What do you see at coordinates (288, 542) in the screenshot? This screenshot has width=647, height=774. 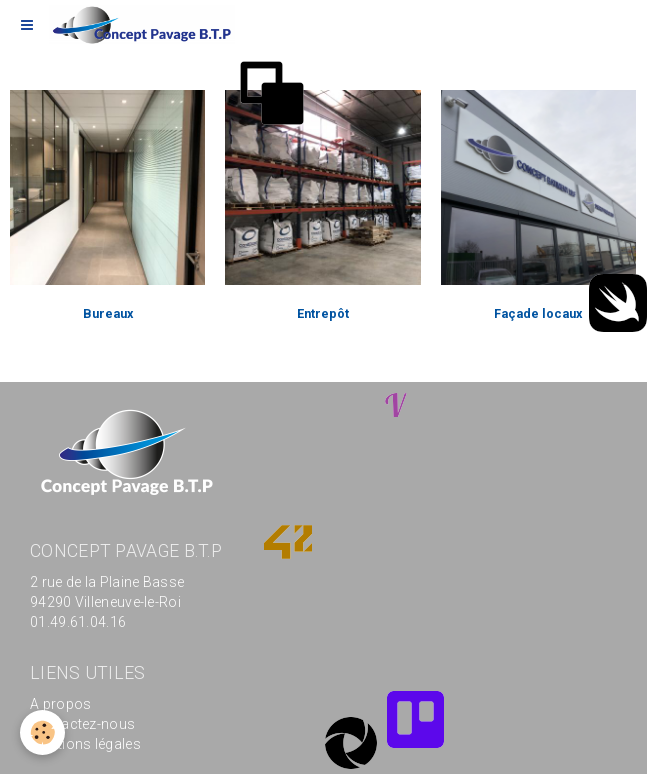 I see `42 coding school logo` at bounding box center [288, 542].